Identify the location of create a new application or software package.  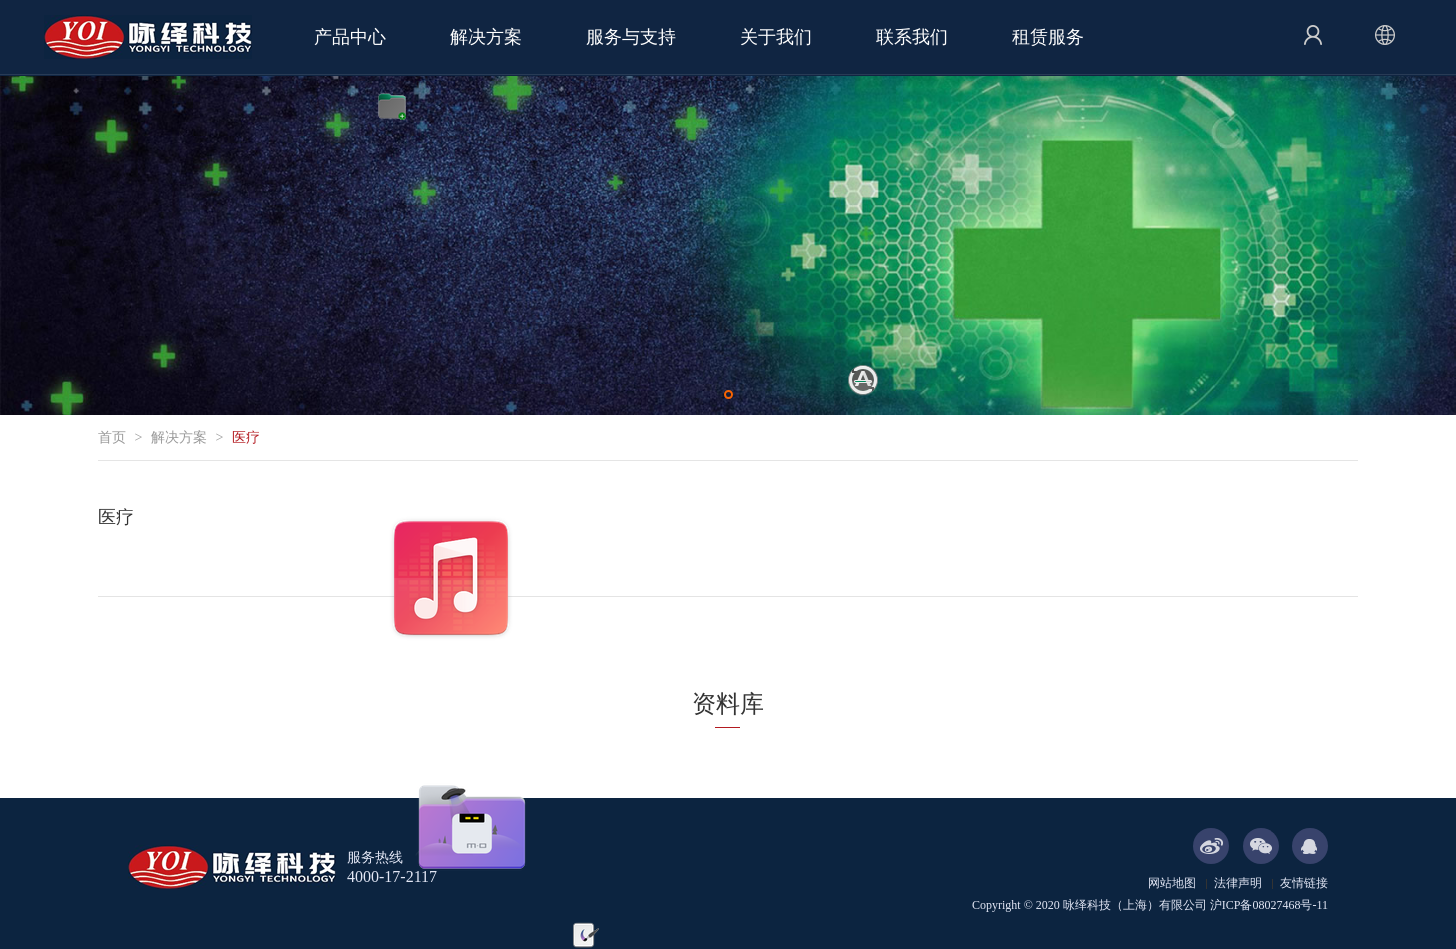
(586, 935).